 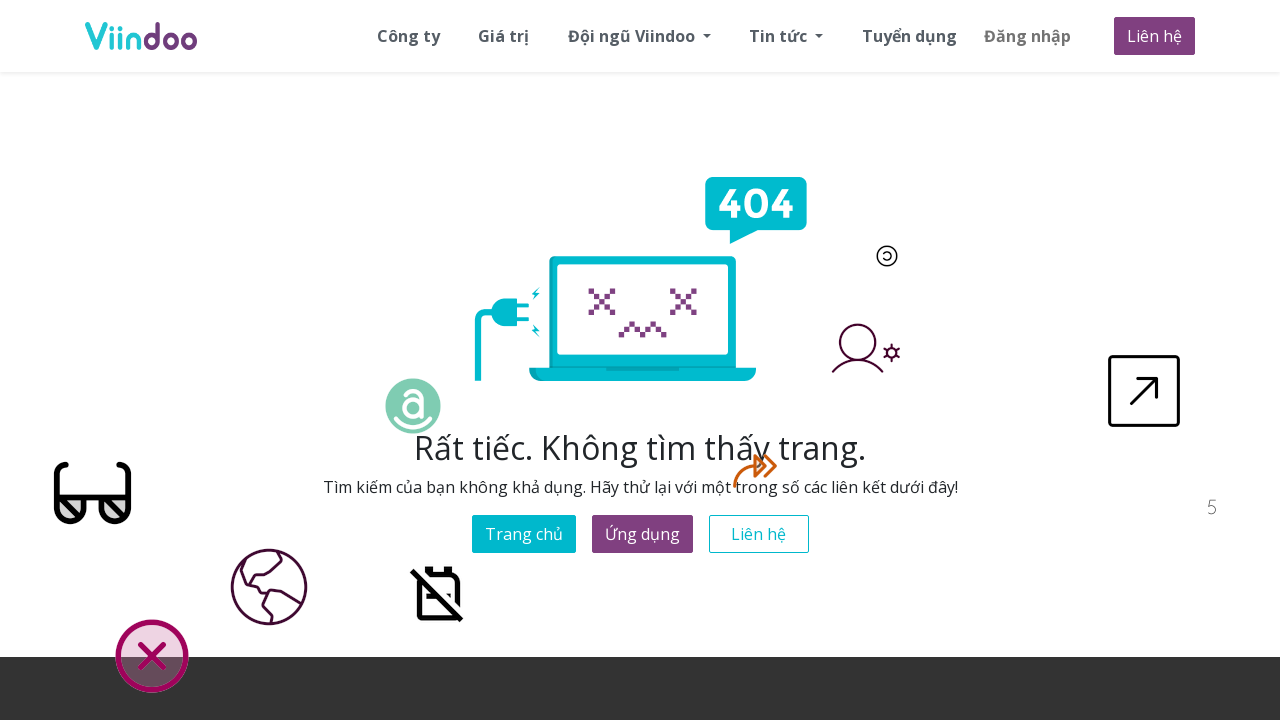 I want to click on open the Amazon app or website, so click(x=413, y=406).